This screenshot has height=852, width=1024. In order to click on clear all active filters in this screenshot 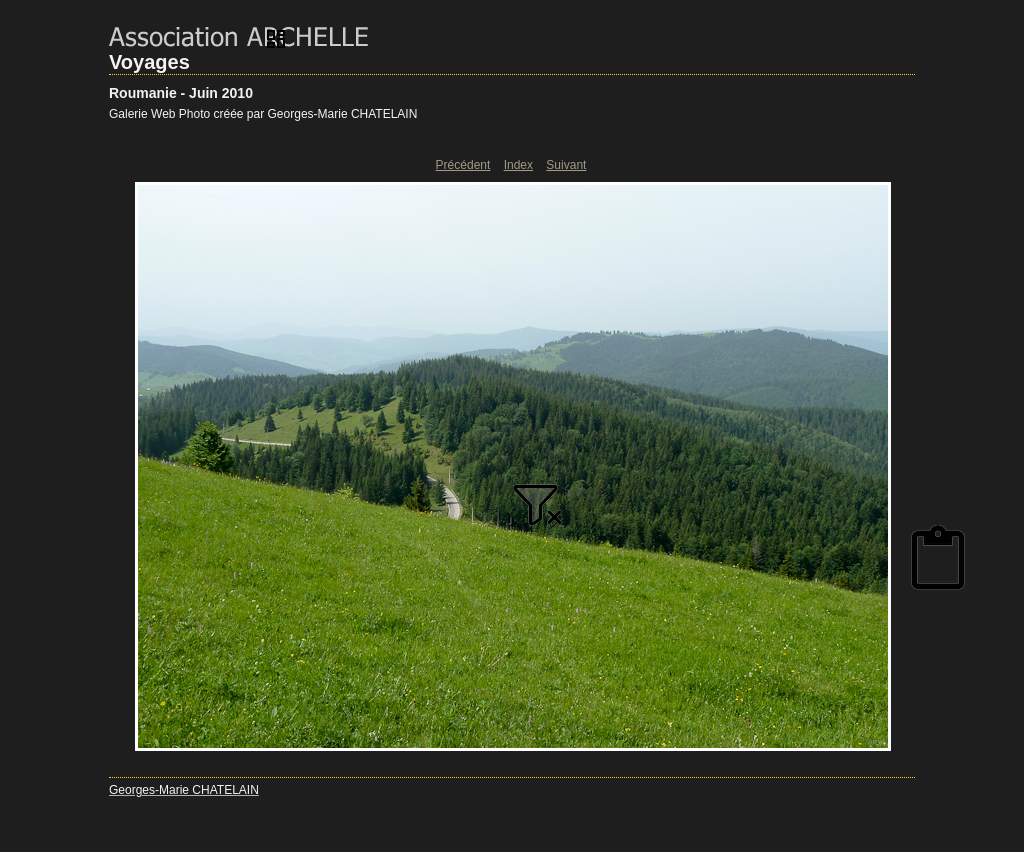, I will do `click(535, 503)`.